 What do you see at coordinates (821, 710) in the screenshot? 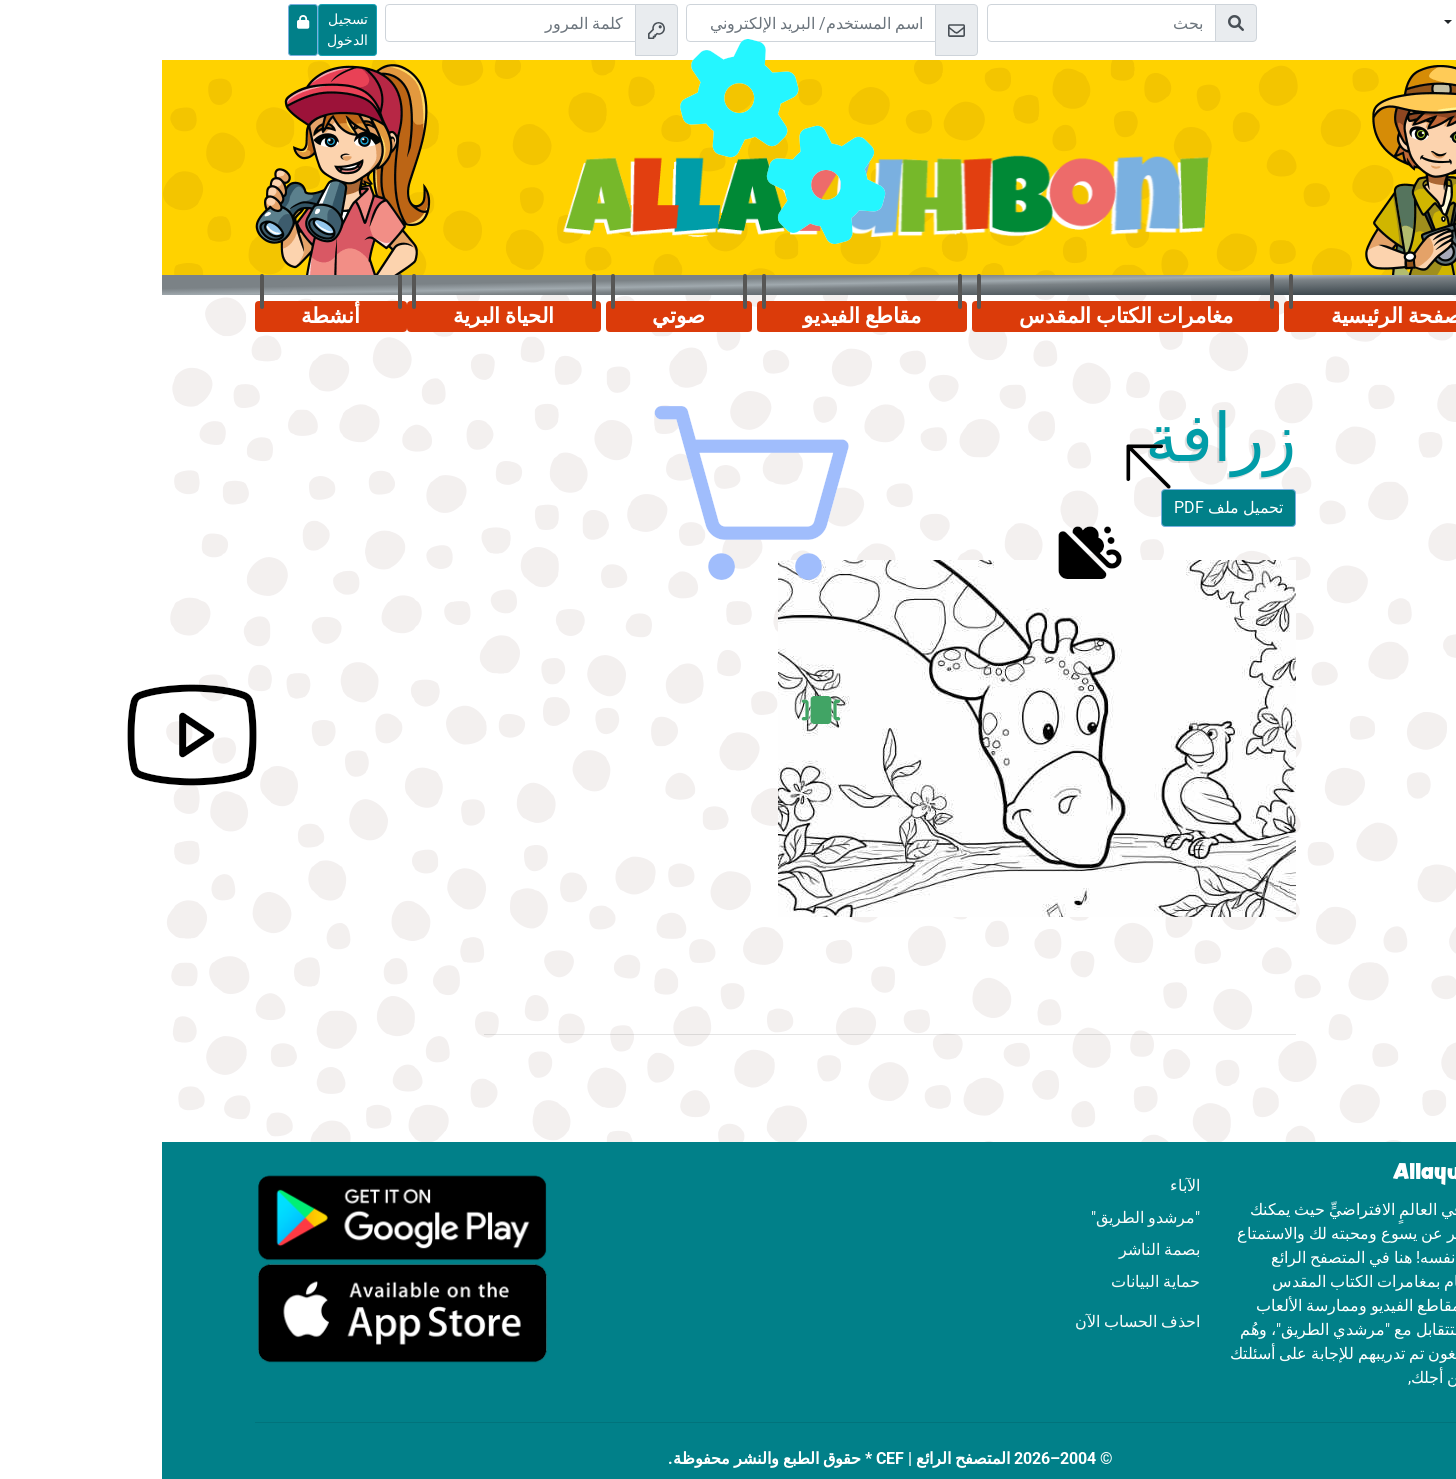
I see `scroll horizontally through content cards` at bounding box center [821, 710].